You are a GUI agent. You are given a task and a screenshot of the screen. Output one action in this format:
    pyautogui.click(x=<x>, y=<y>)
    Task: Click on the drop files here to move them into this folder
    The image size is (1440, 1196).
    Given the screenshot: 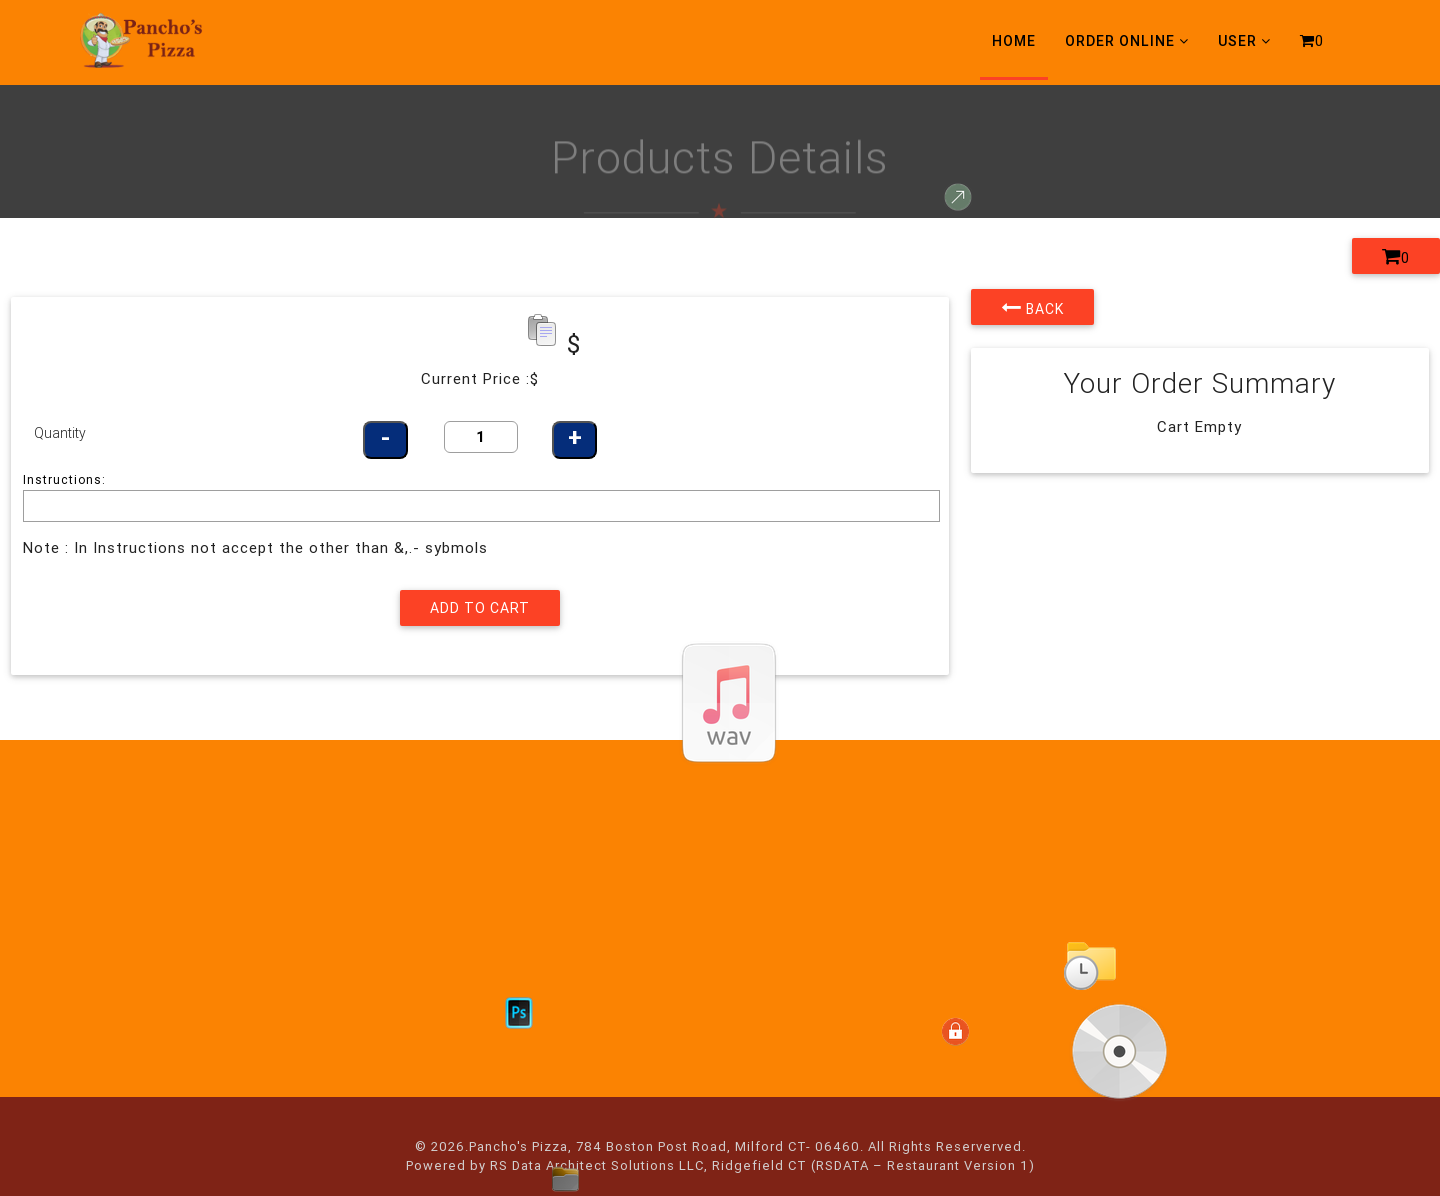 What is the action you would take?
    pyautogui.click(x=565, y=1178)
    